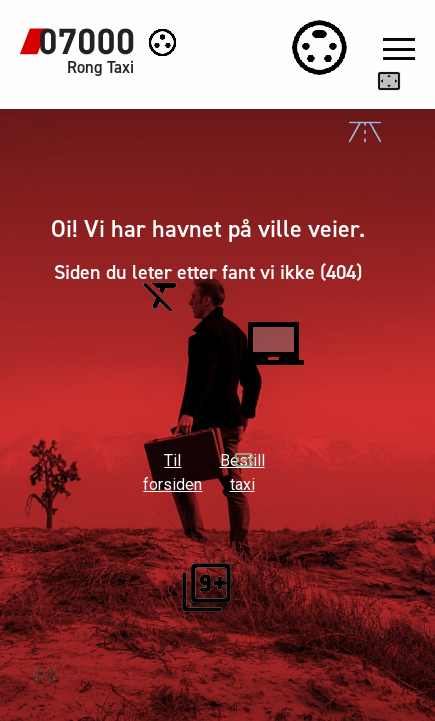 This screenshot has height=721, width=435. What do you see at coordinates (389, 81) in the screenshot?
I see `adjust display overscan settings` at bounding box center [389, 81].